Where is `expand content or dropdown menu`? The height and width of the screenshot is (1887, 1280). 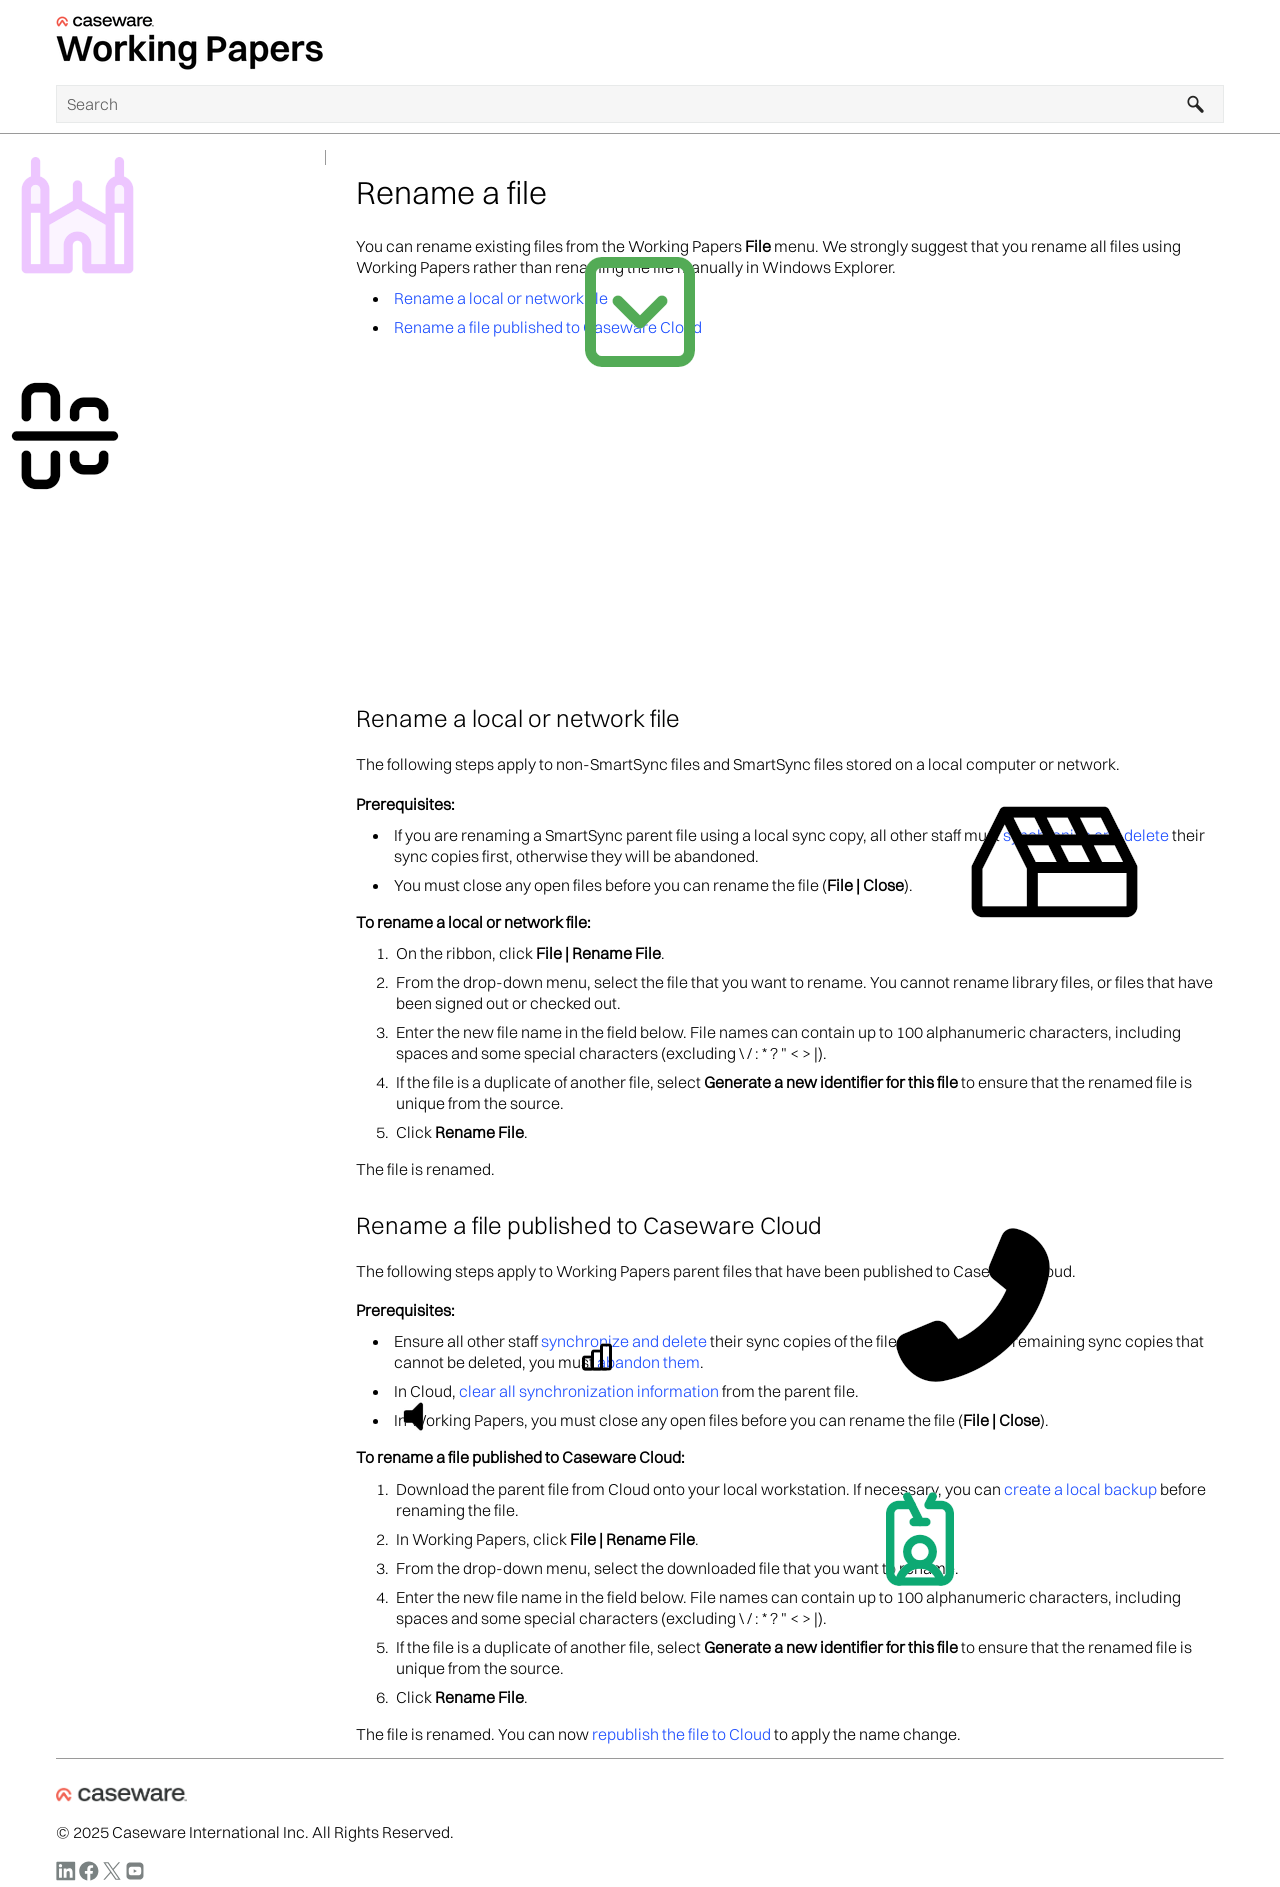
expand content or dropdown menu is located at coordinates (640, 312).